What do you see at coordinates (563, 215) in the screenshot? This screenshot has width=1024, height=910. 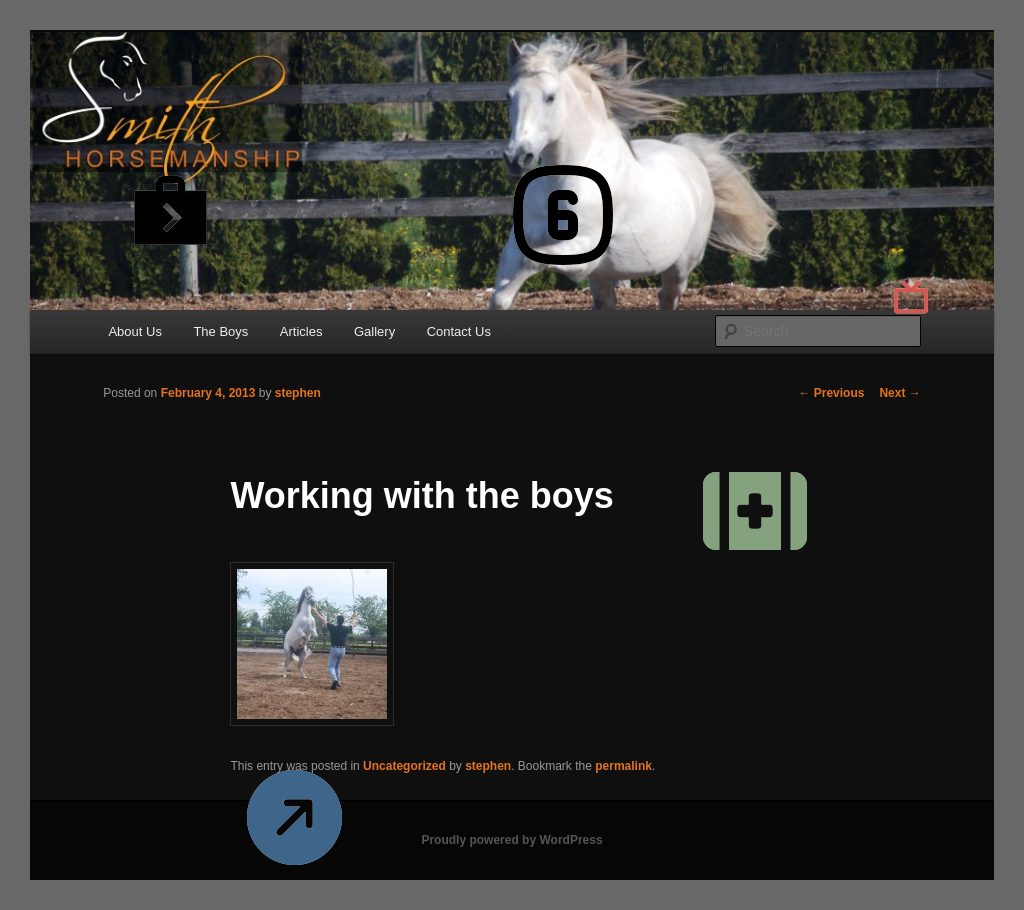 I see `indicates step 6 in a multi-step process` at bounding box center [563, 215].